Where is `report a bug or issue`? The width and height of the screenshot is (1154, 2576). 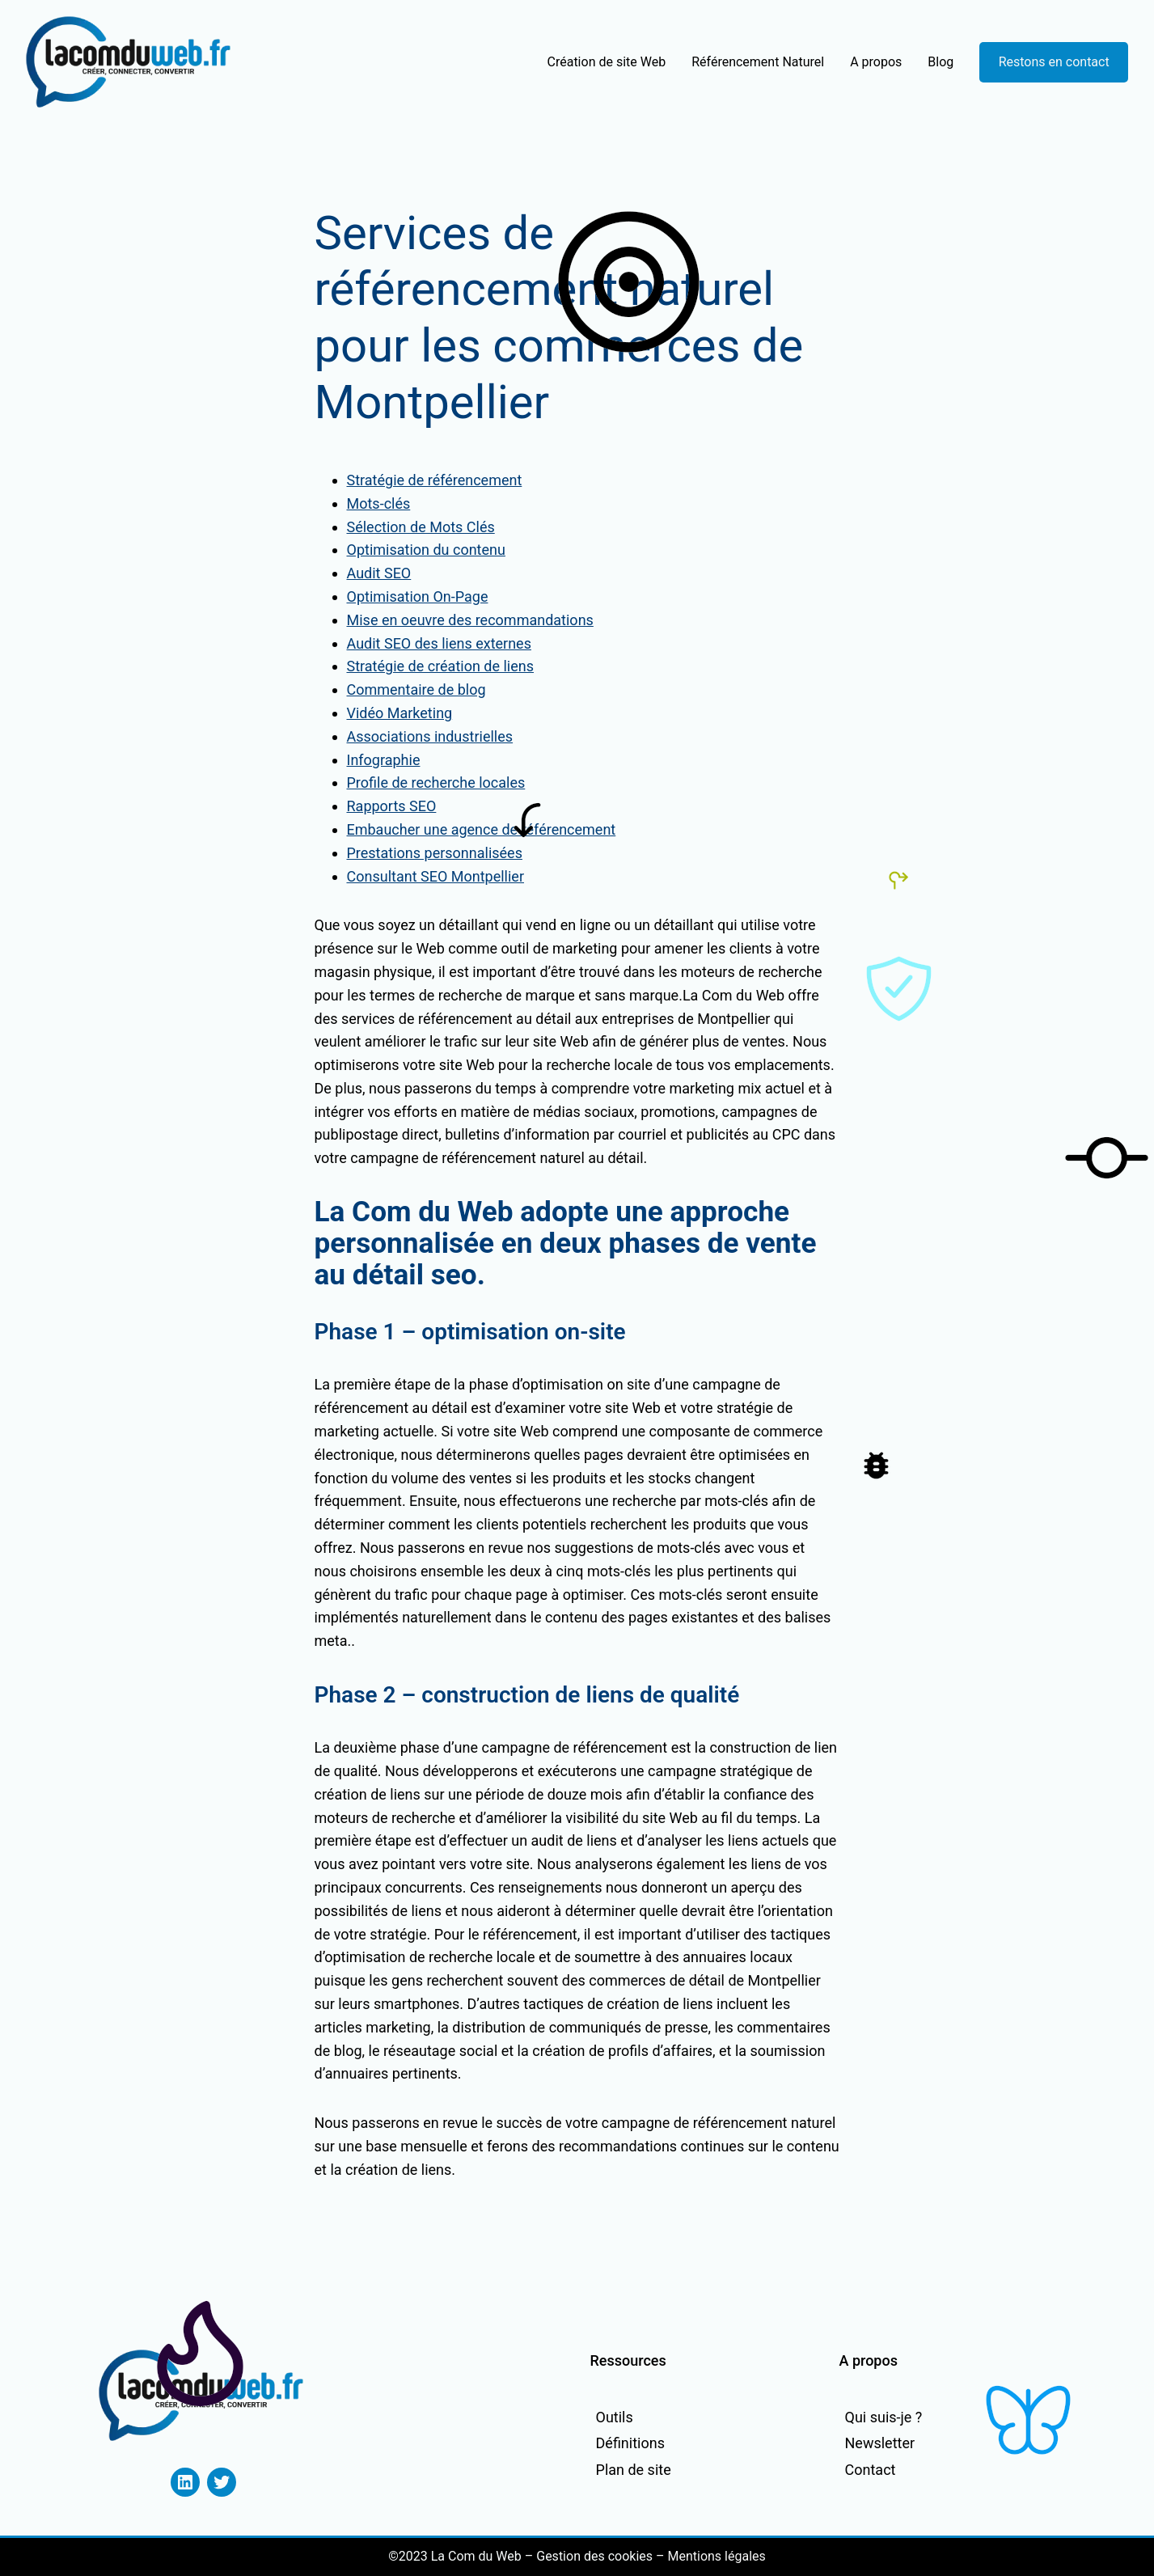
report a bug or issue is located at coordinates (876, 1465).